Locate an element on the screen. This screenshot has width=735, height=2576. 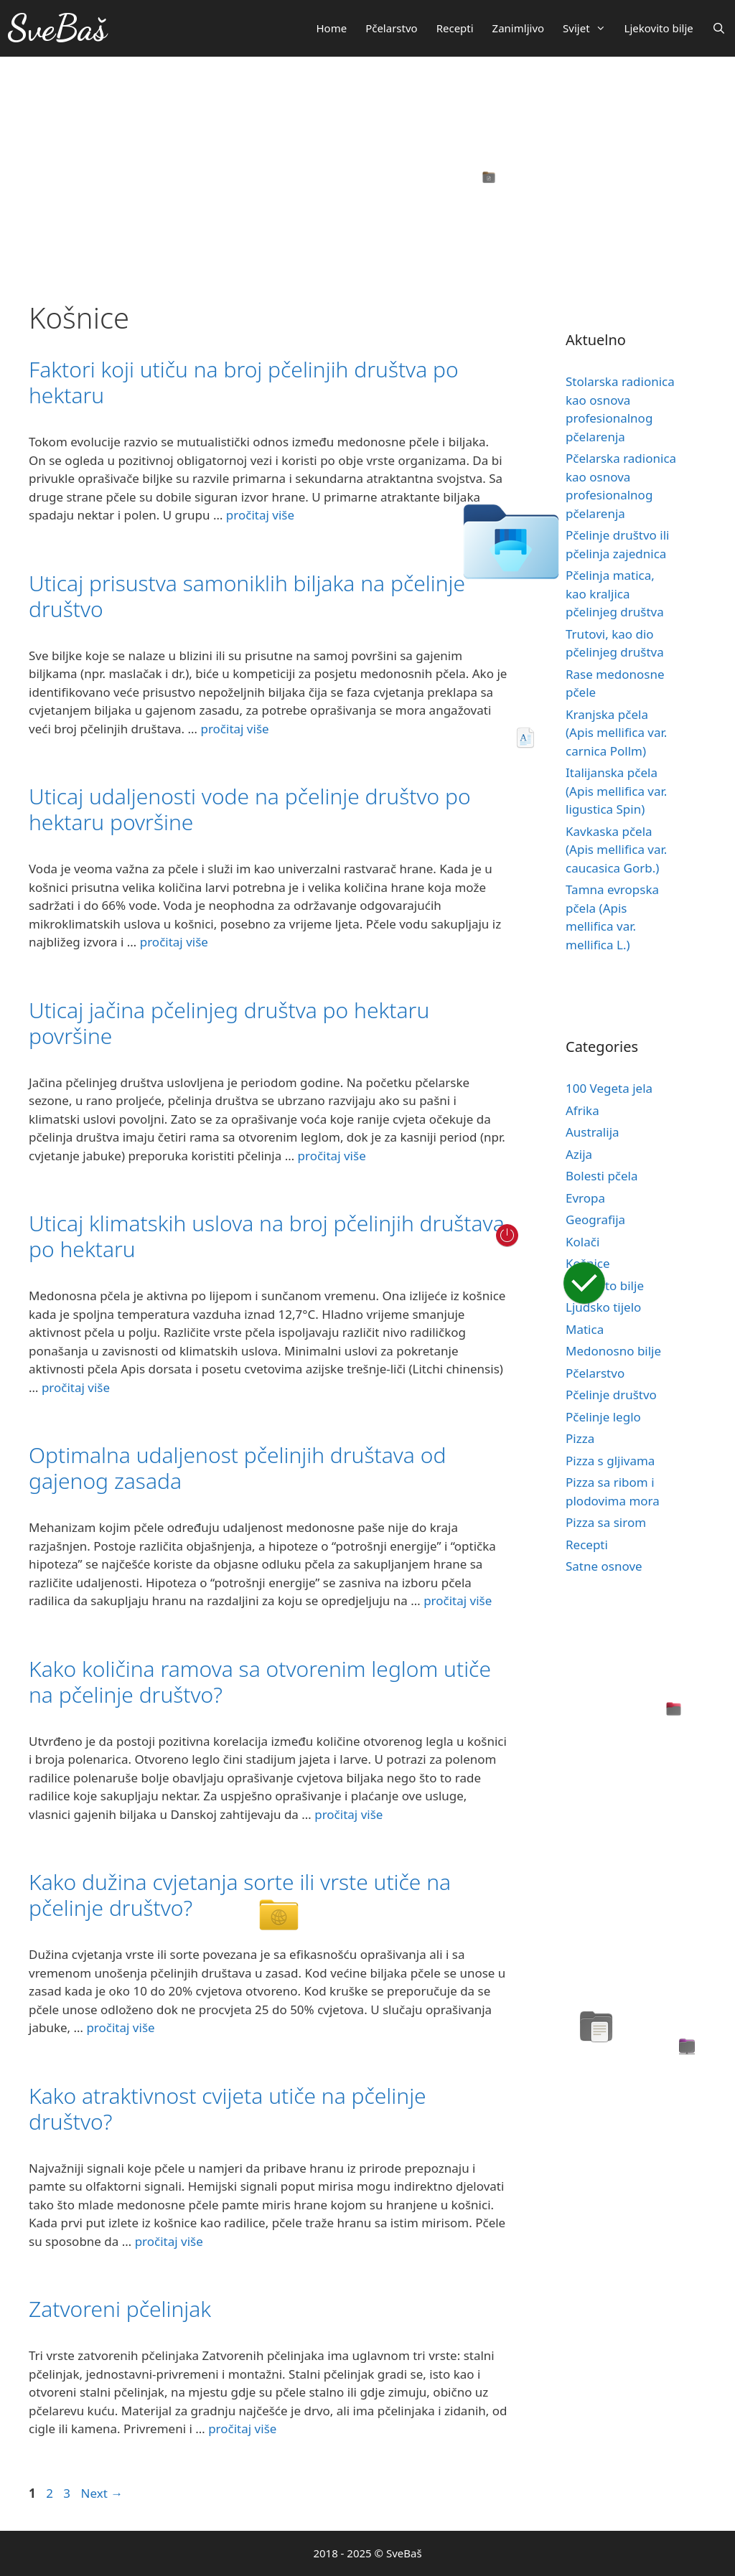
folder containing HTML or web files is located at coordinates (278, 1914).